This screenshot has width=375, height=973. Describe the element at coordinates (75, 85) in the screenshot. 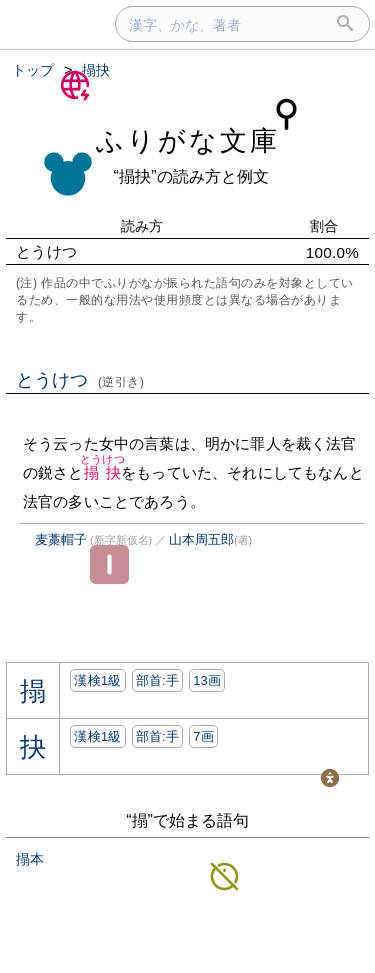

I see `quick access to global network settings` at that location.